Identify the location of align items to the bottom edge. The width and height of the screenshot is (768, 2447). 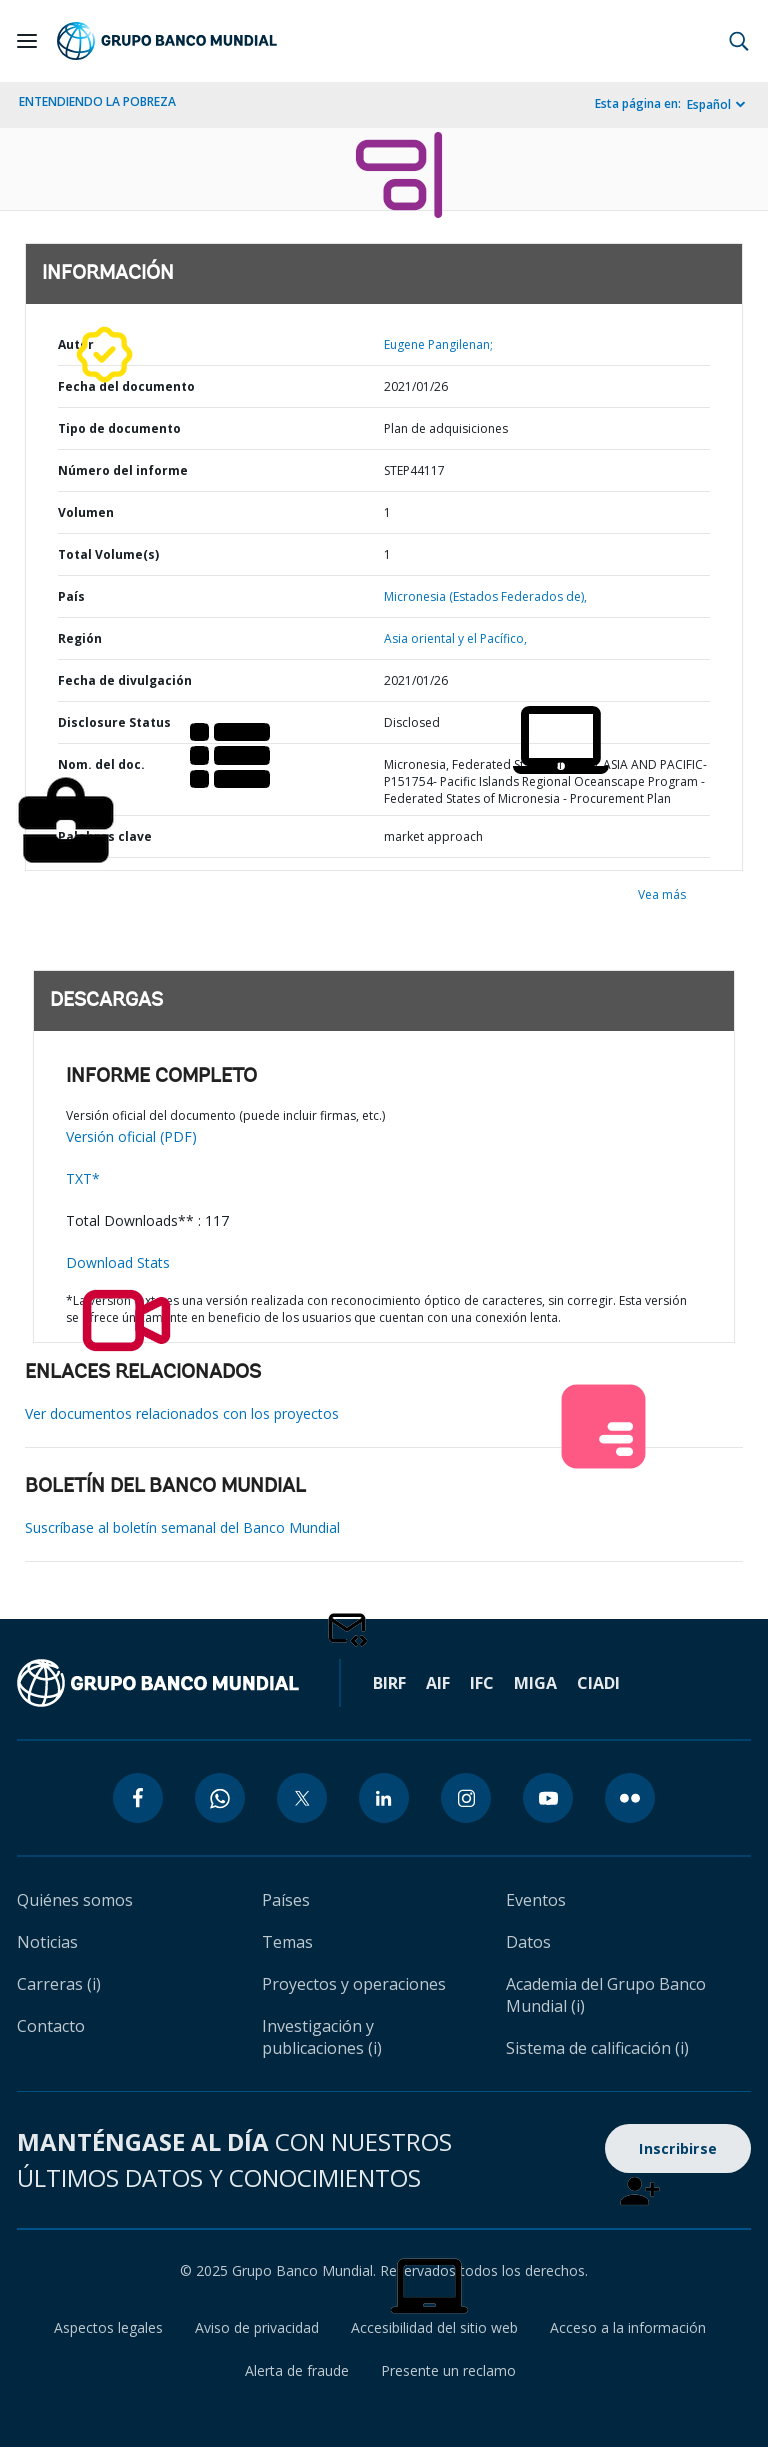
(399, 175).